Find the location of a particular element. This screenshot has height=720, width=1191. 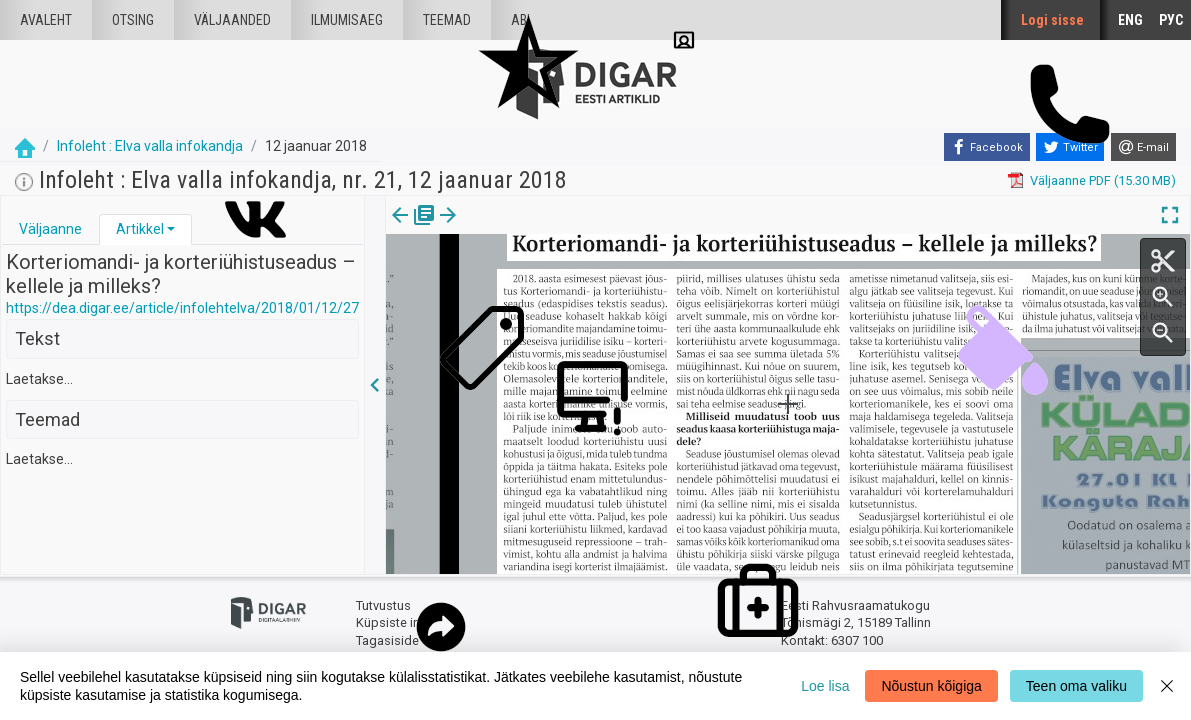

view user profile is located at coordinates (684, 40).